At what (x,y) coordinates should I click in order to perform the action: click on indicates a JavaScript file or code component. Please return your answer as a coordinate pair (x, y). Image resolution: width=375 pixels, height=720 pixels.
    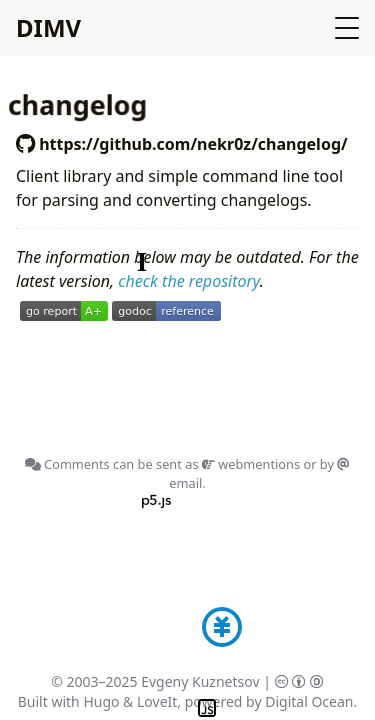
    Looking at the image, I should click on (207, 708).